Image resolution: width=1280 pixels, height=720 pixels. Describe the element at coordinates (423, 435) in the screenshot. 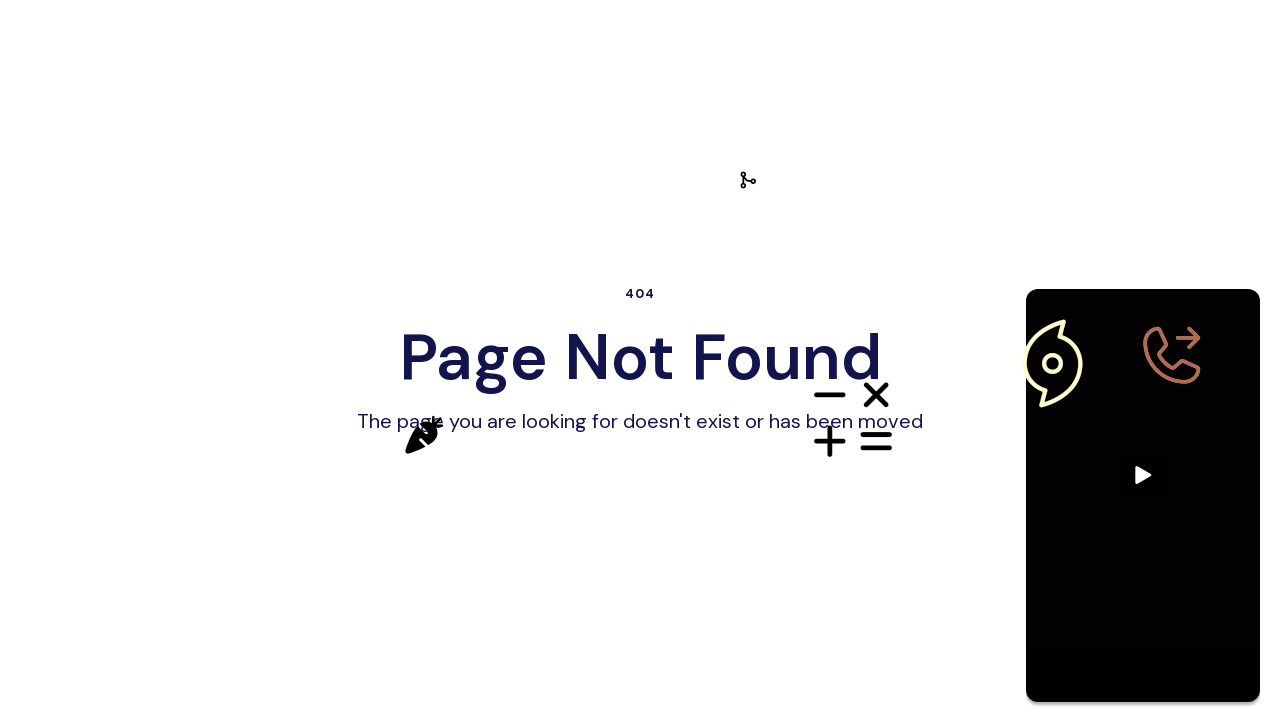

I see `access food or grocery-related features` at that location.